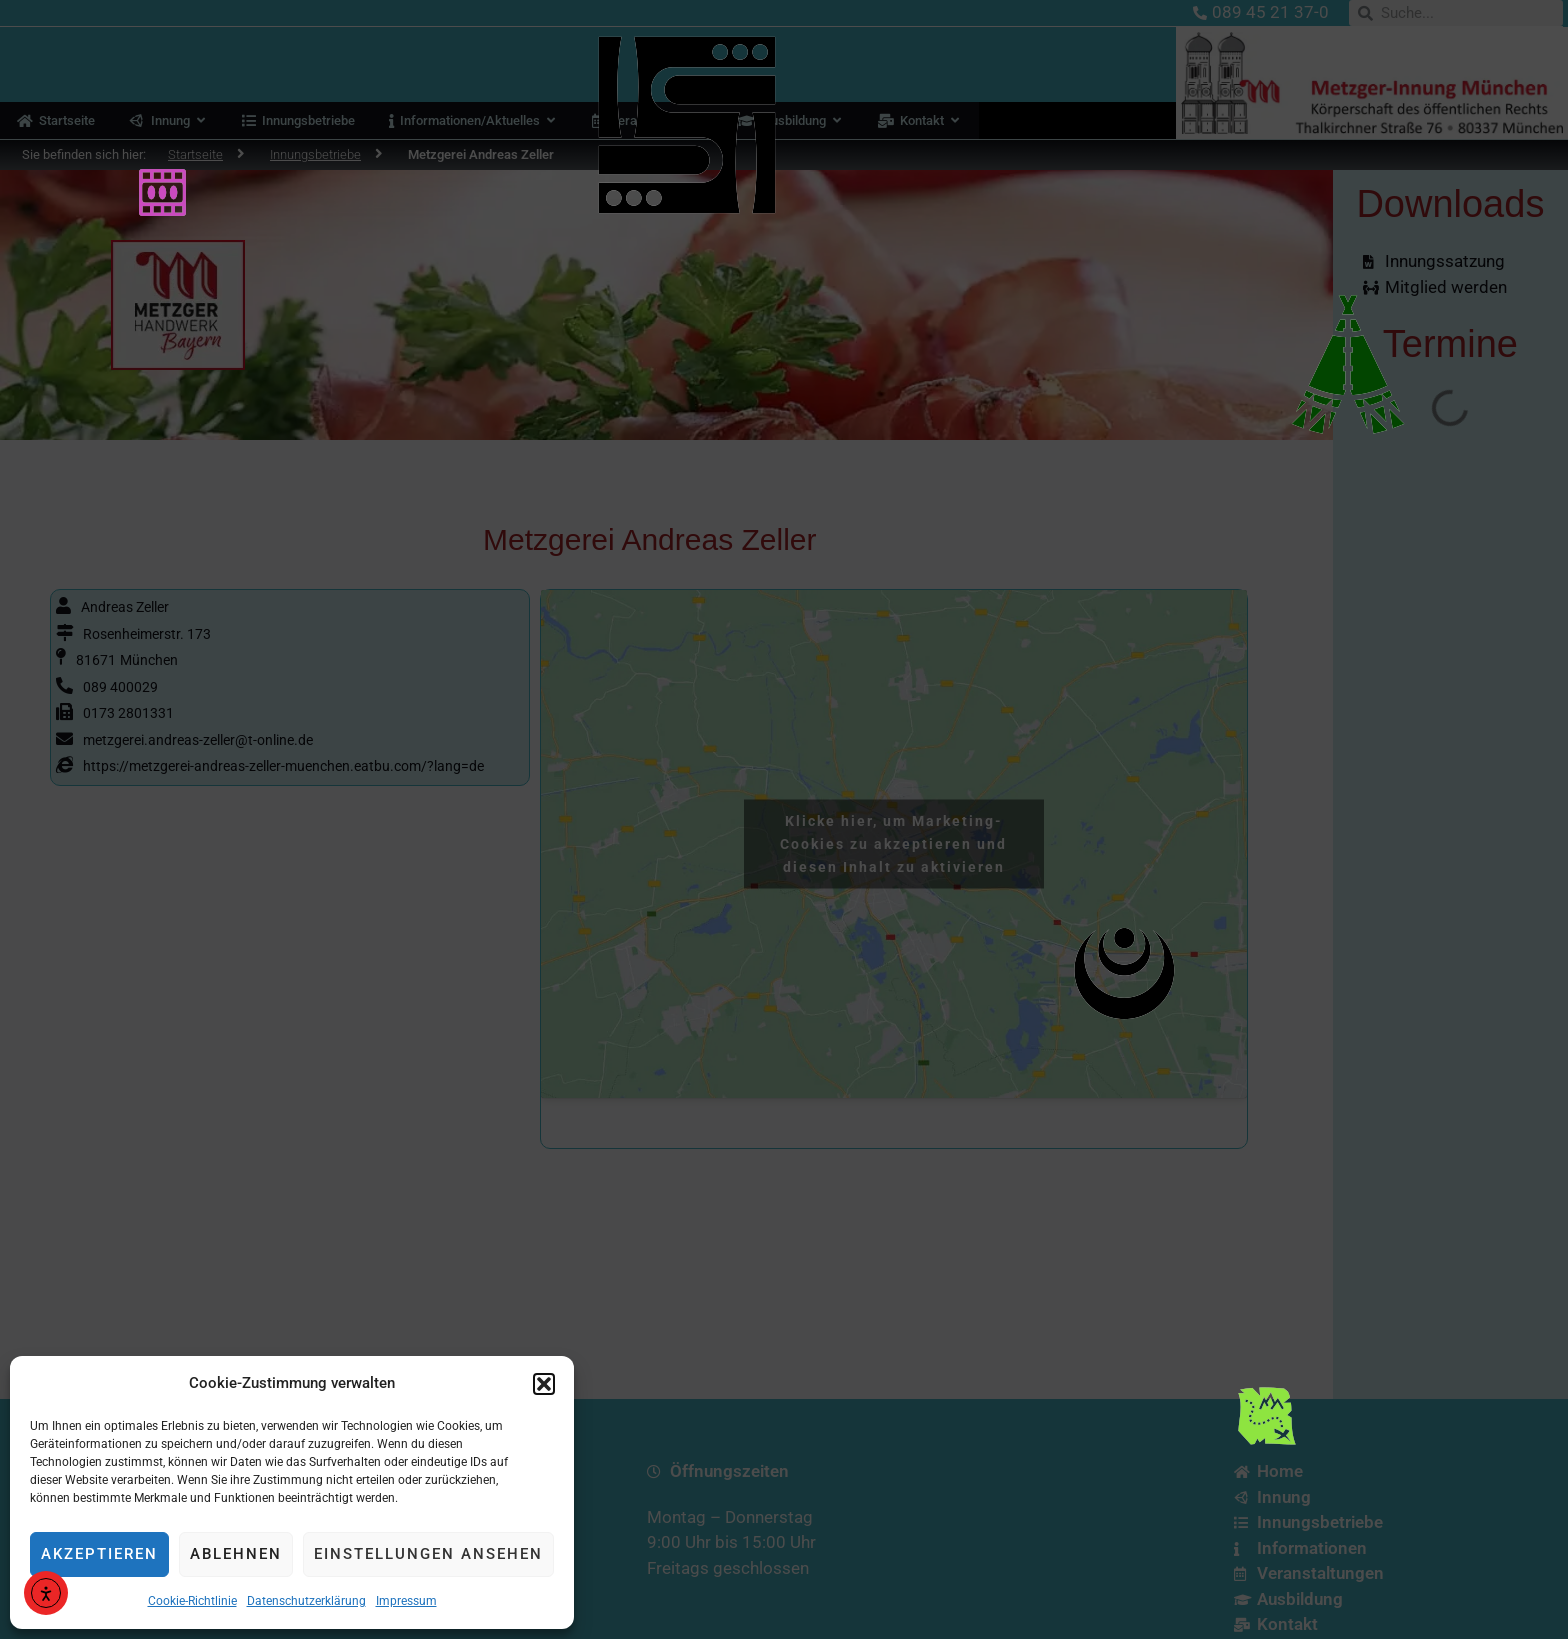  What do you see at coordinates (1348, 365) in the screenshot?
I see `access camping or outdoor activity features` at bounding box center [1348, 365].